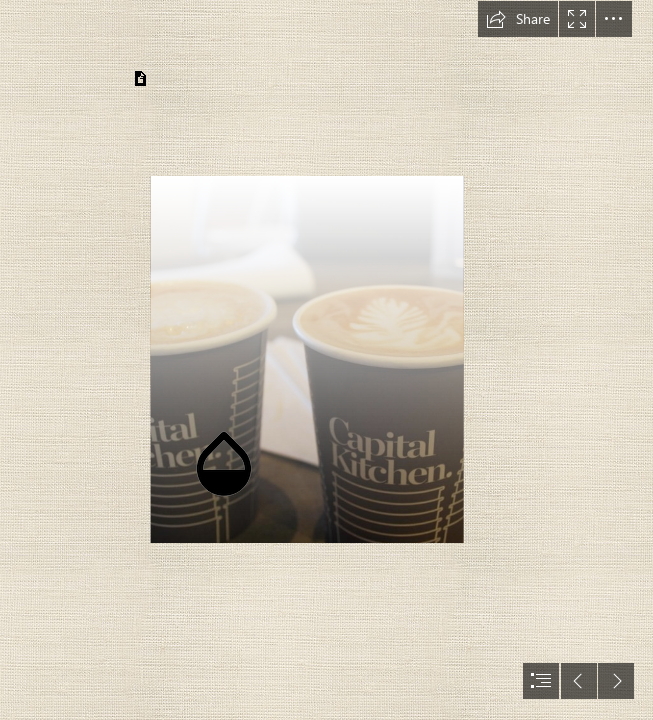  Describe the element at coordinates (224, 463) in the screenshot. I see `adjust opacity or transparency settings` at that location.